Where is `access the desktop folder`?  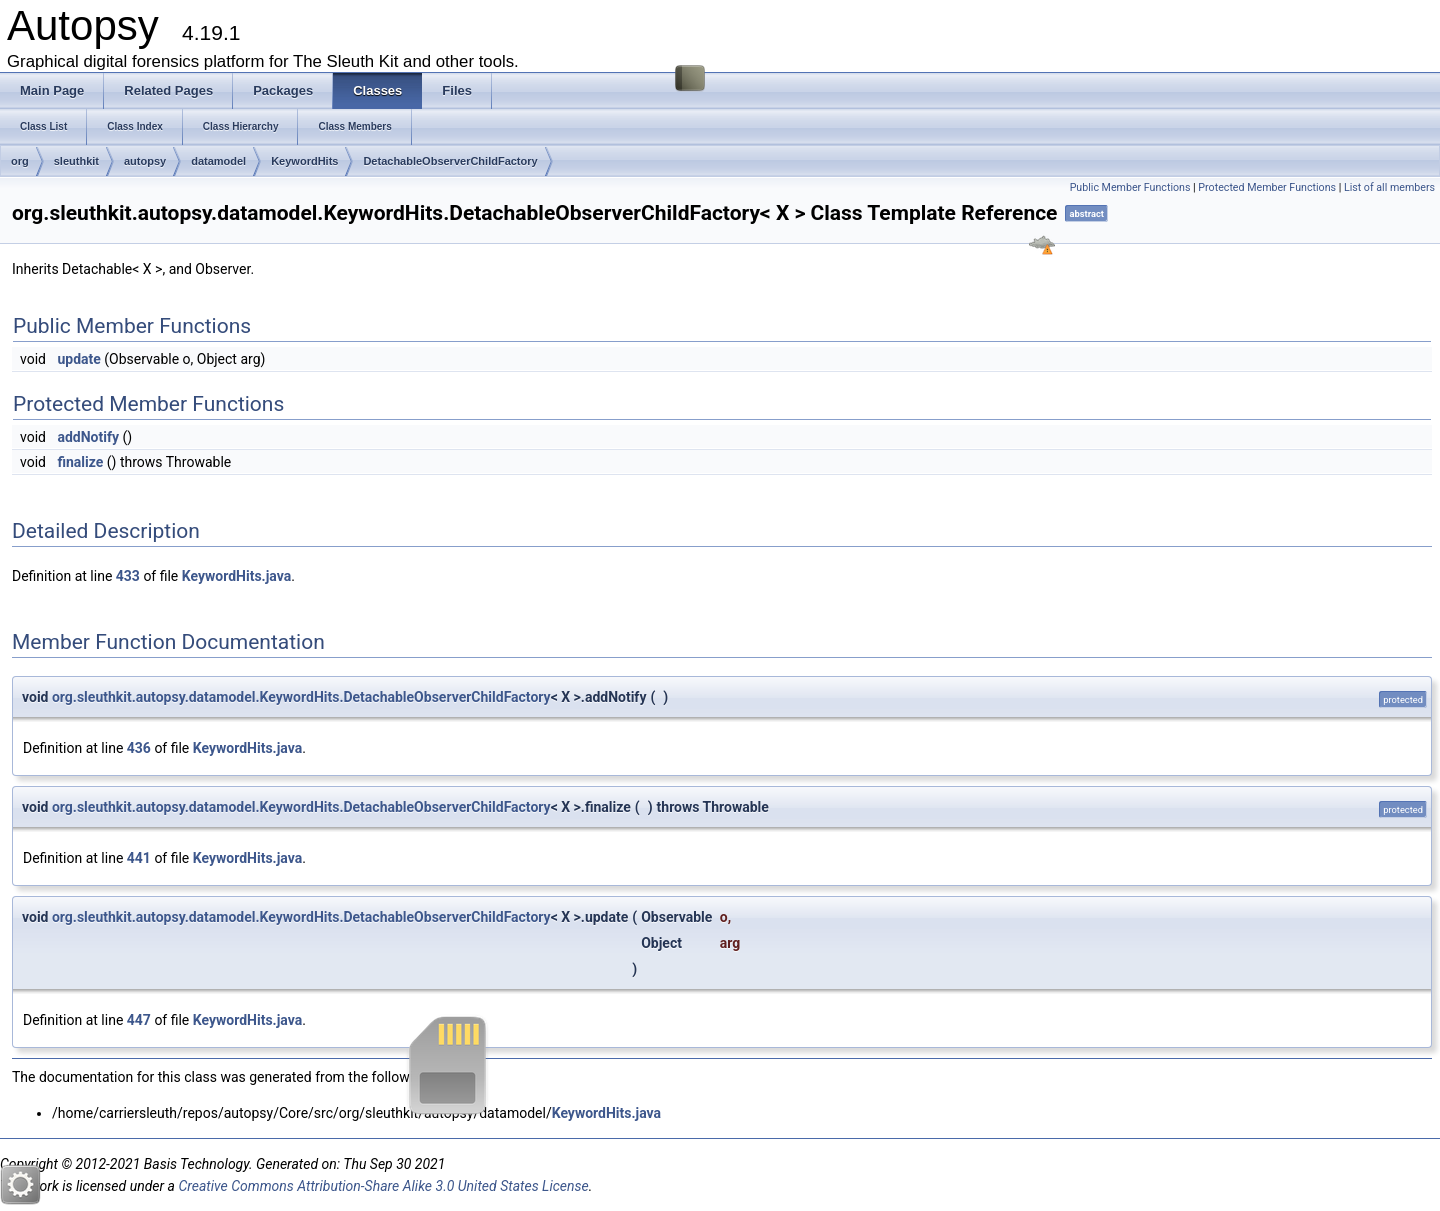 access the desktop folder is located at coordinates (690, 77).